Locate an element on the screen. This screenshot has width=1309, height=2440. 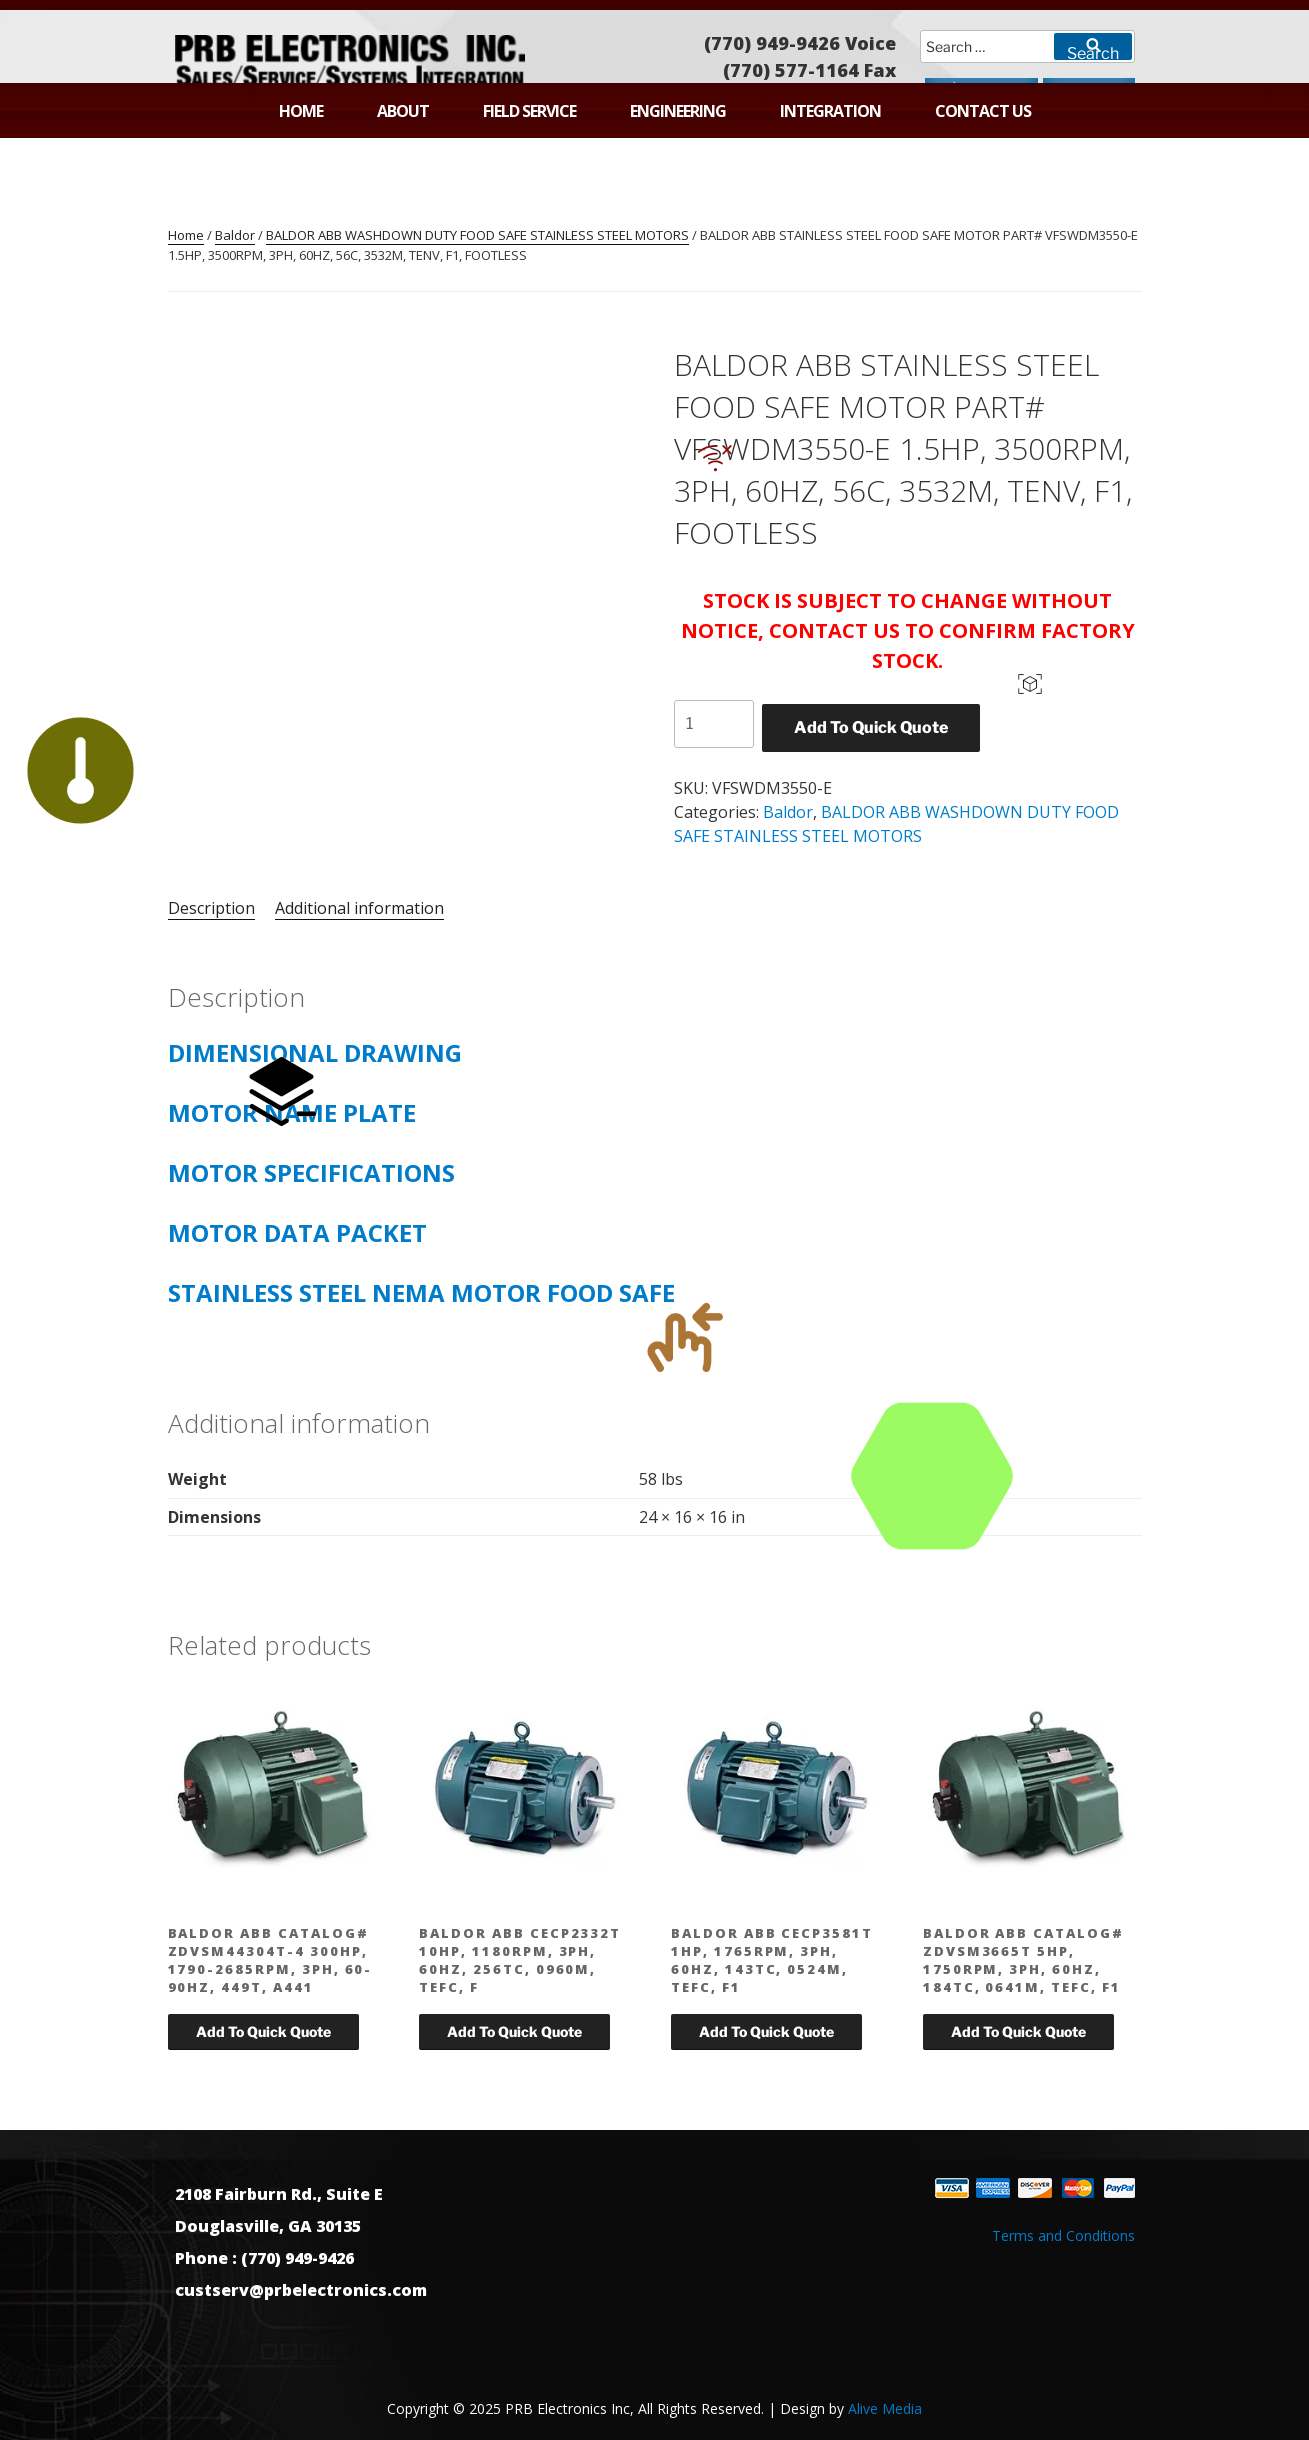
scan or capture a 3D object is located at coordinates (1030, 684).